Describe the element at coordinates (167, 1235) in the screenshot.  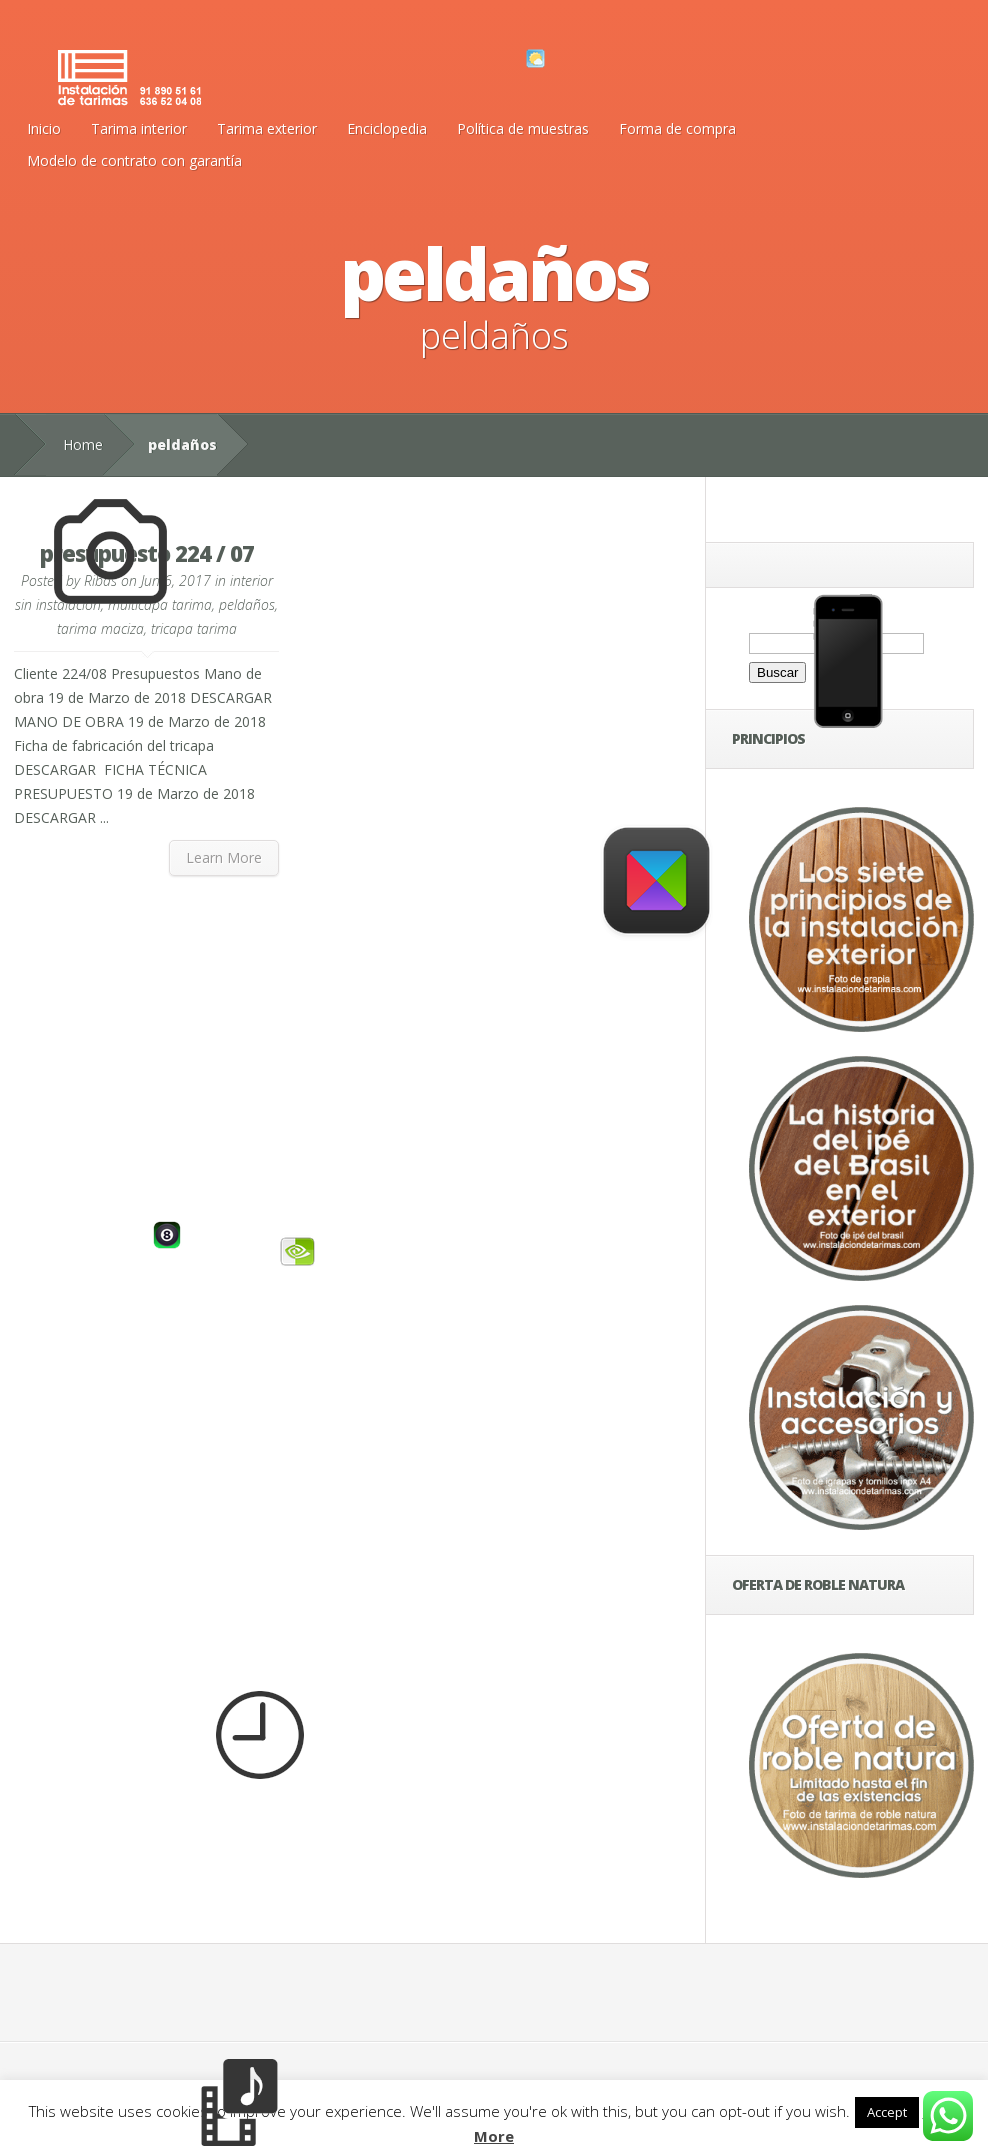
I see `open clairvoyant magic 8-ball fortune telling app` at that location.